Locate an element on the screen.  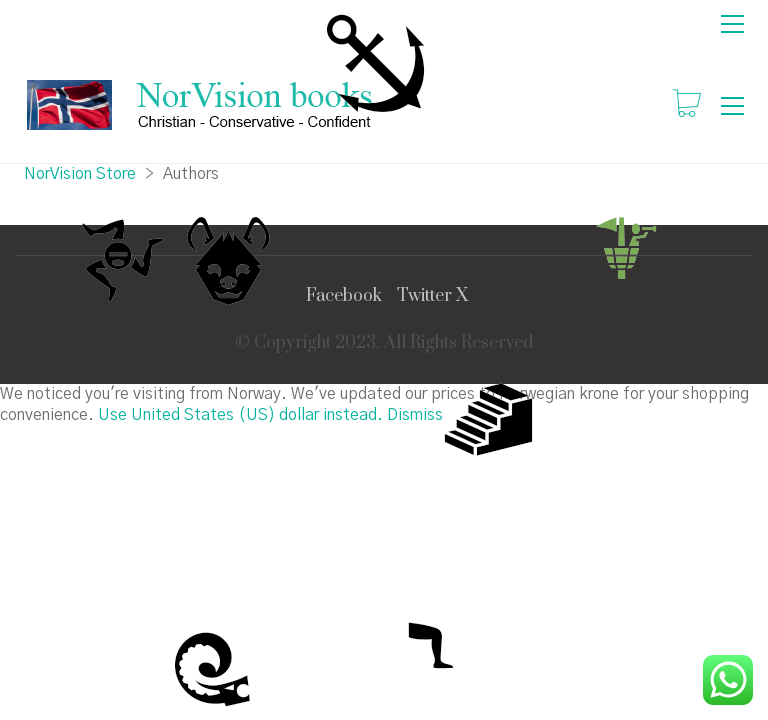
navigate between levels or floors is located at coordinates (488, 419).